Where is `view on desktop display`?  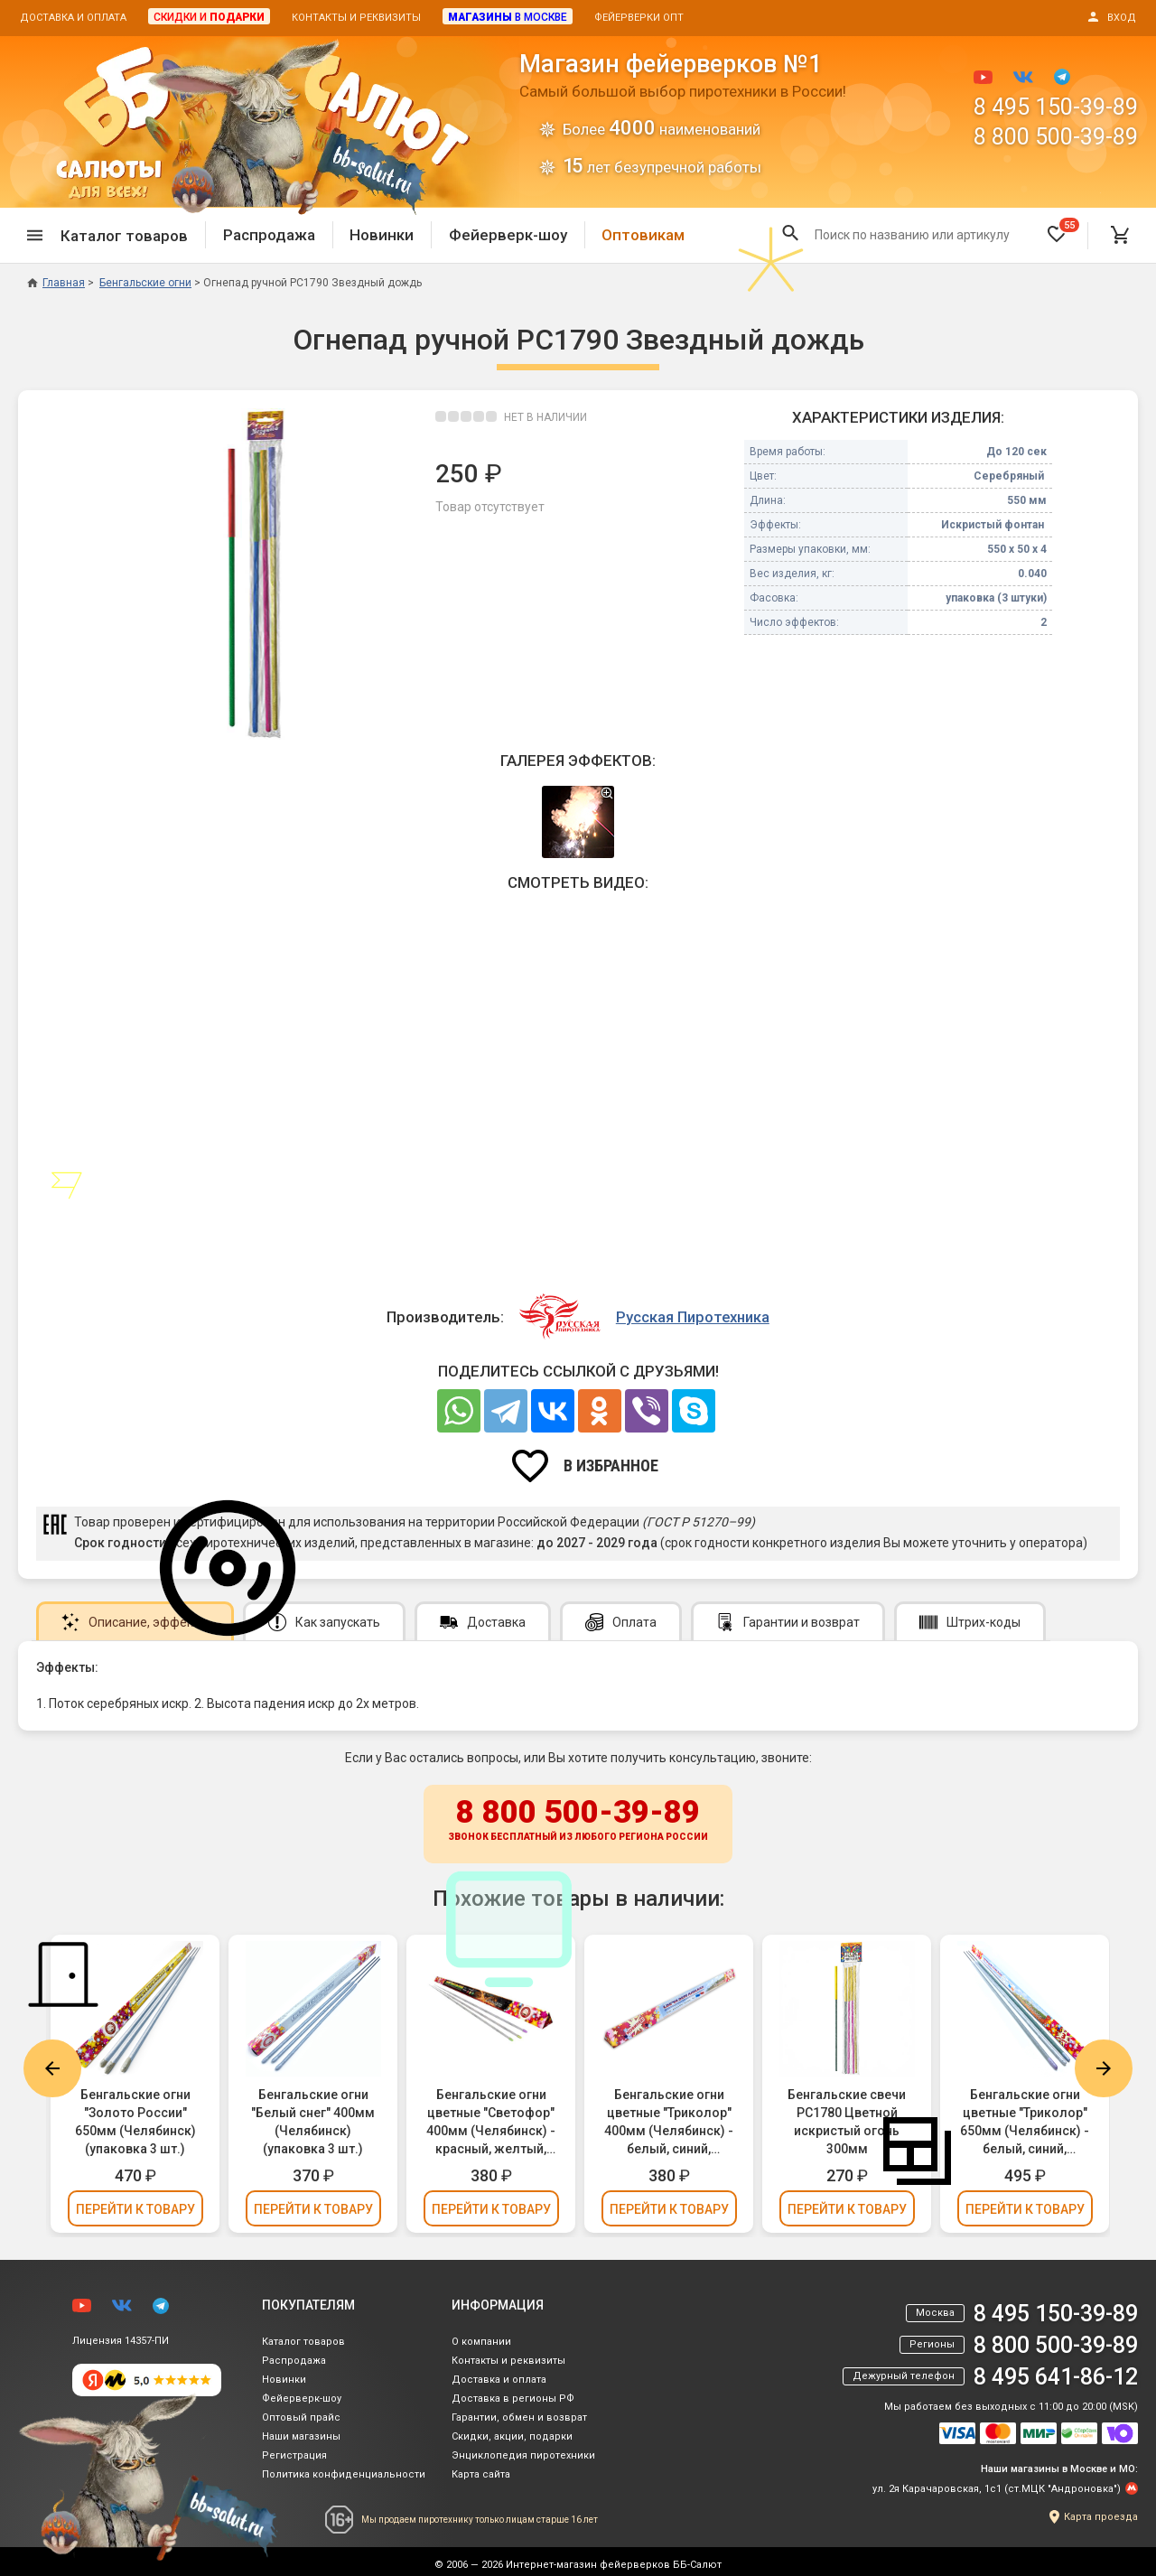 view on desktop display is located at coordinates (508, 1924).